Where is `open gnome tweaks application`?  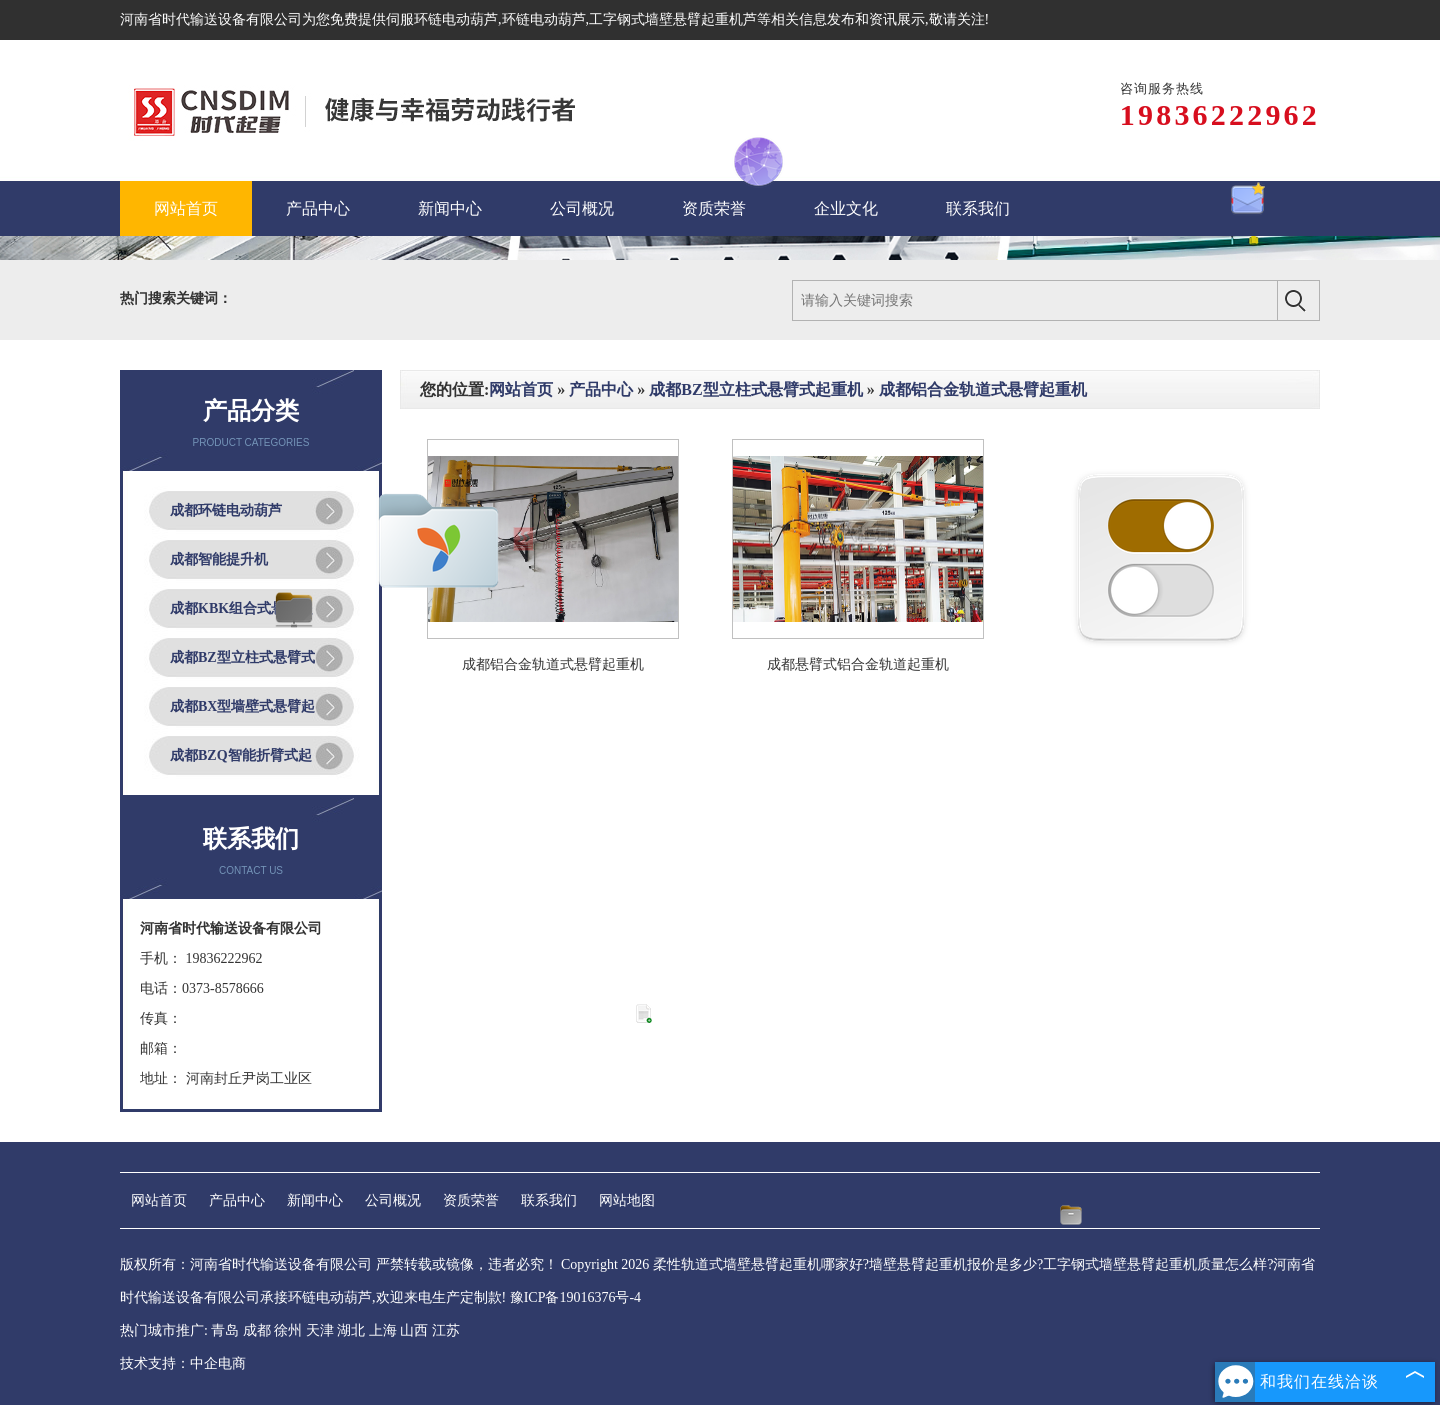
open gnome tweaks application is located at coordinates (1161, 558).